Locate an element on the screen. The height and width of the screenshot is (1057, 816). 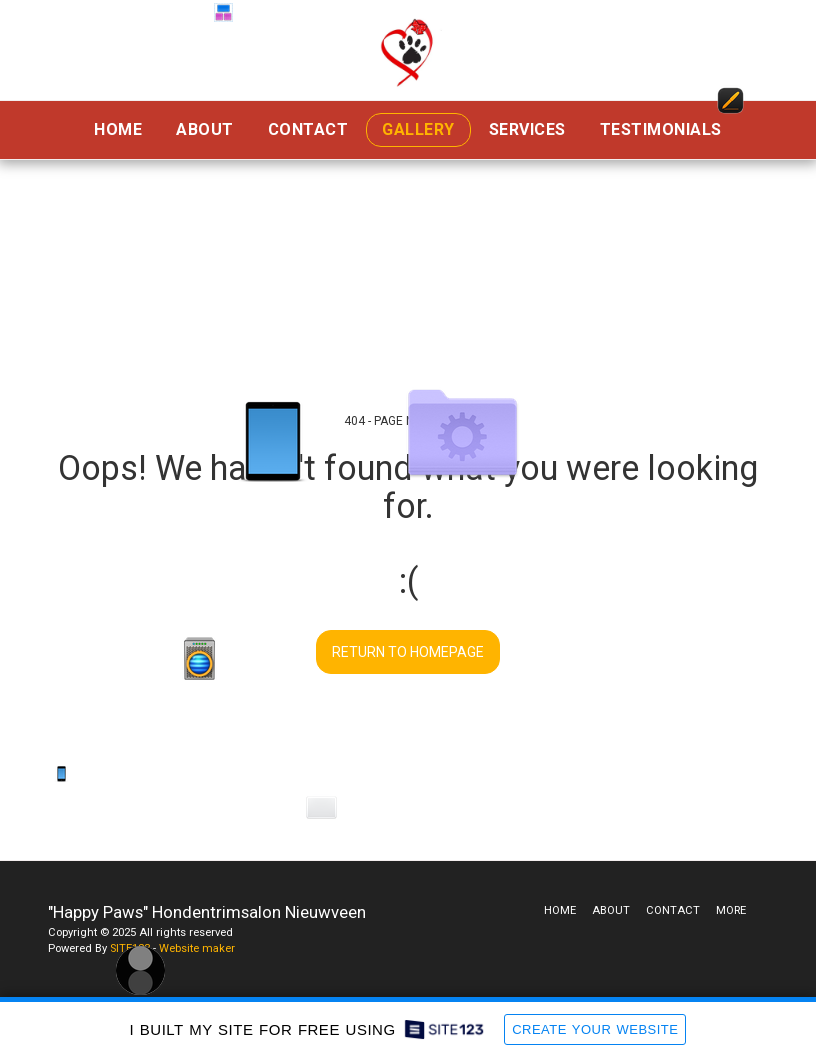
access ipod touch device settings is located at coordinates (61, 773).